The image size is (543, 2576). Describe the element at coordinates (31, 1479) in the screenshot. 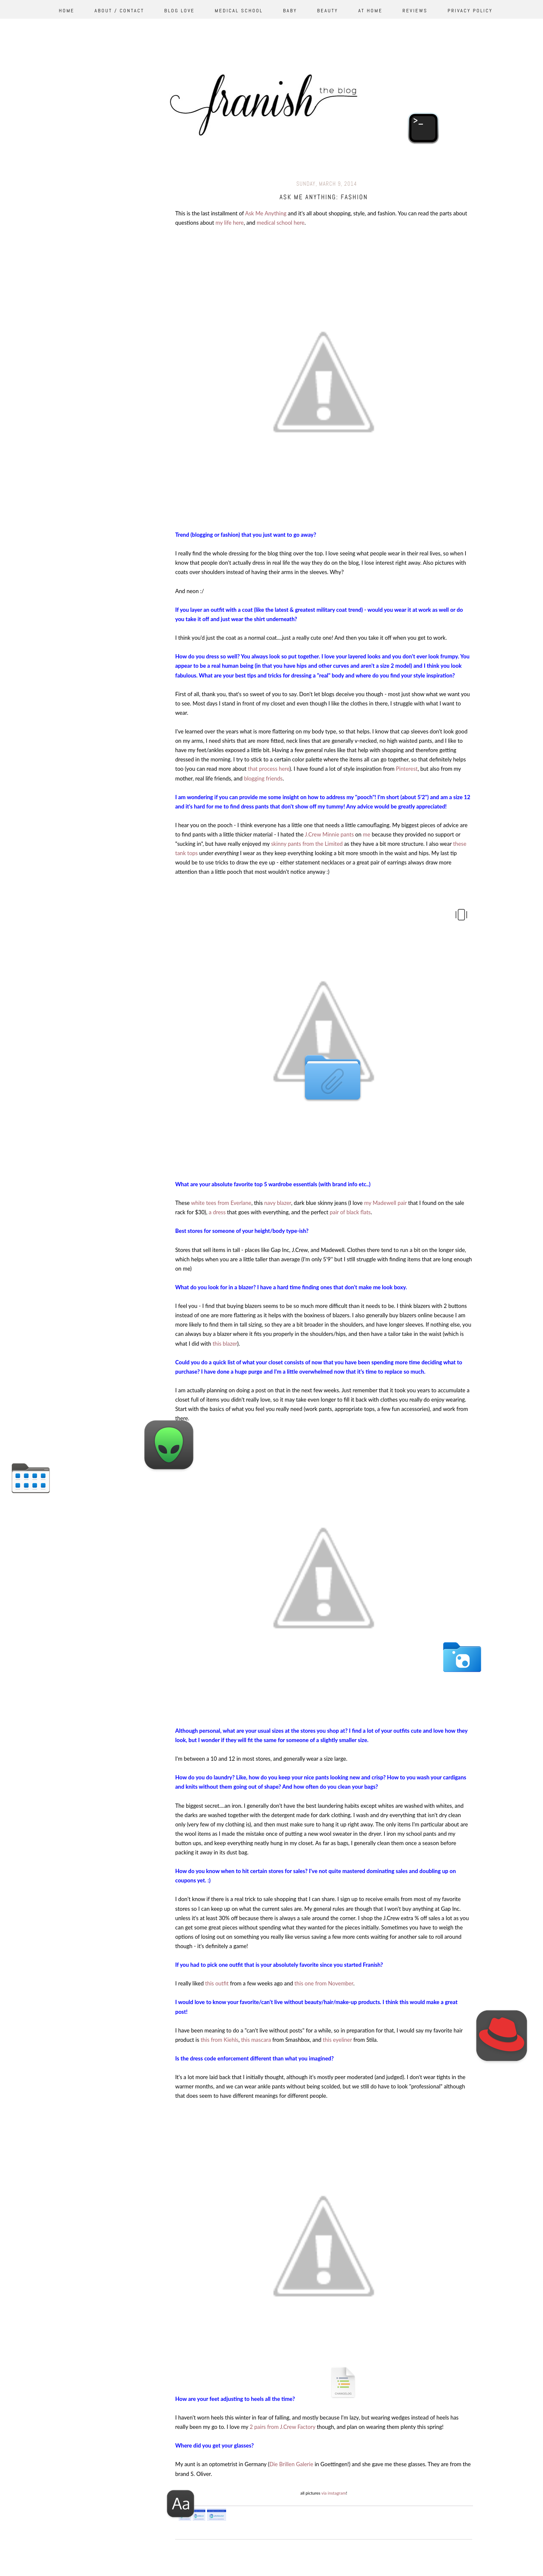

I see `open program manager folder` at that location.